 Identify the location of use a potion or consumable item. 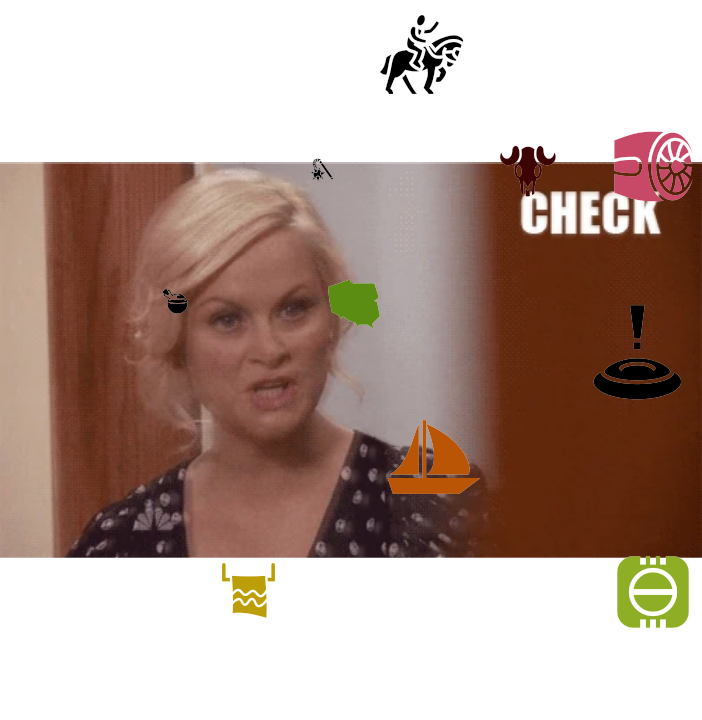
(175, 301).